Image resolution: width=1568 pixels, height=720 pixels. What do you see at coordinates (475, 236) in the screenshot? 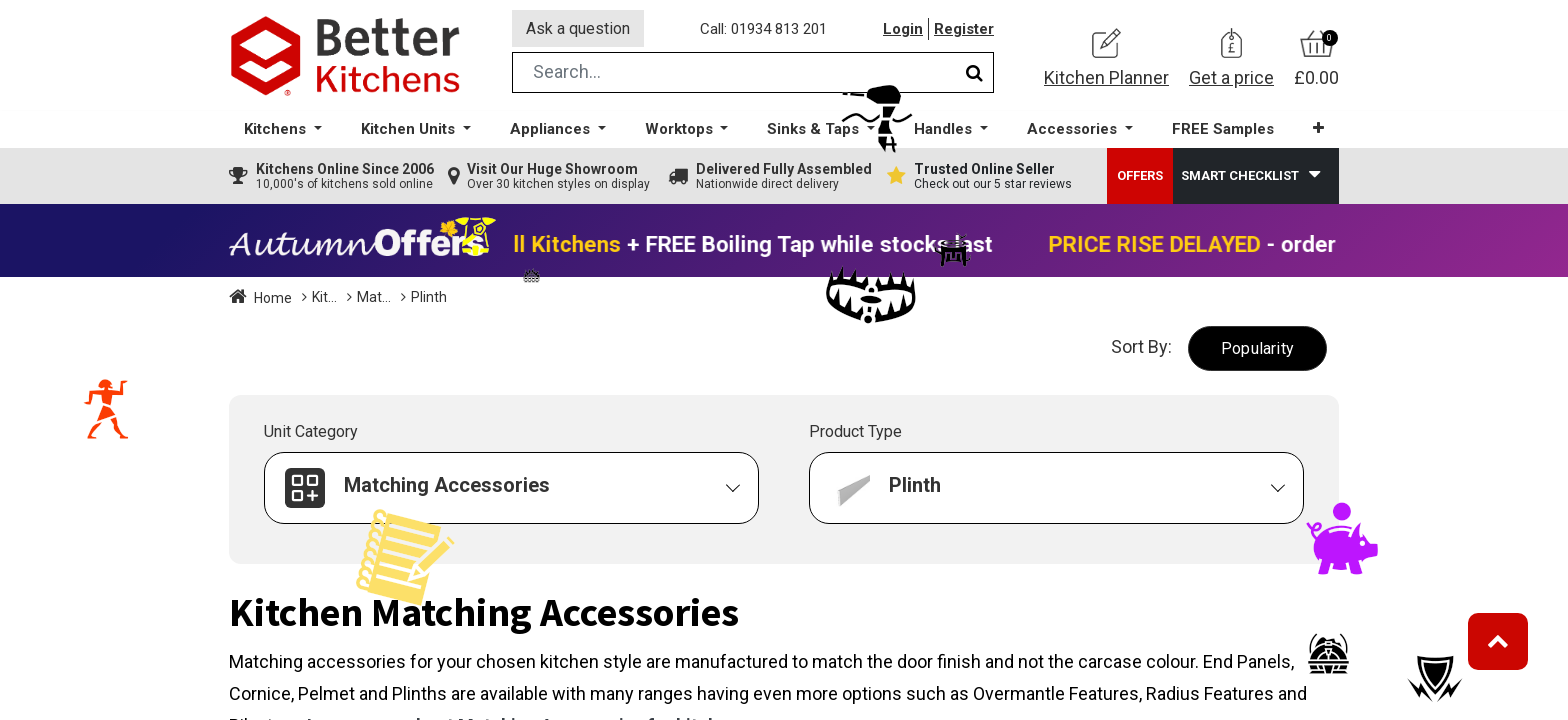
I see `equip heart-protecting armor` at bounding box center [475, 236].